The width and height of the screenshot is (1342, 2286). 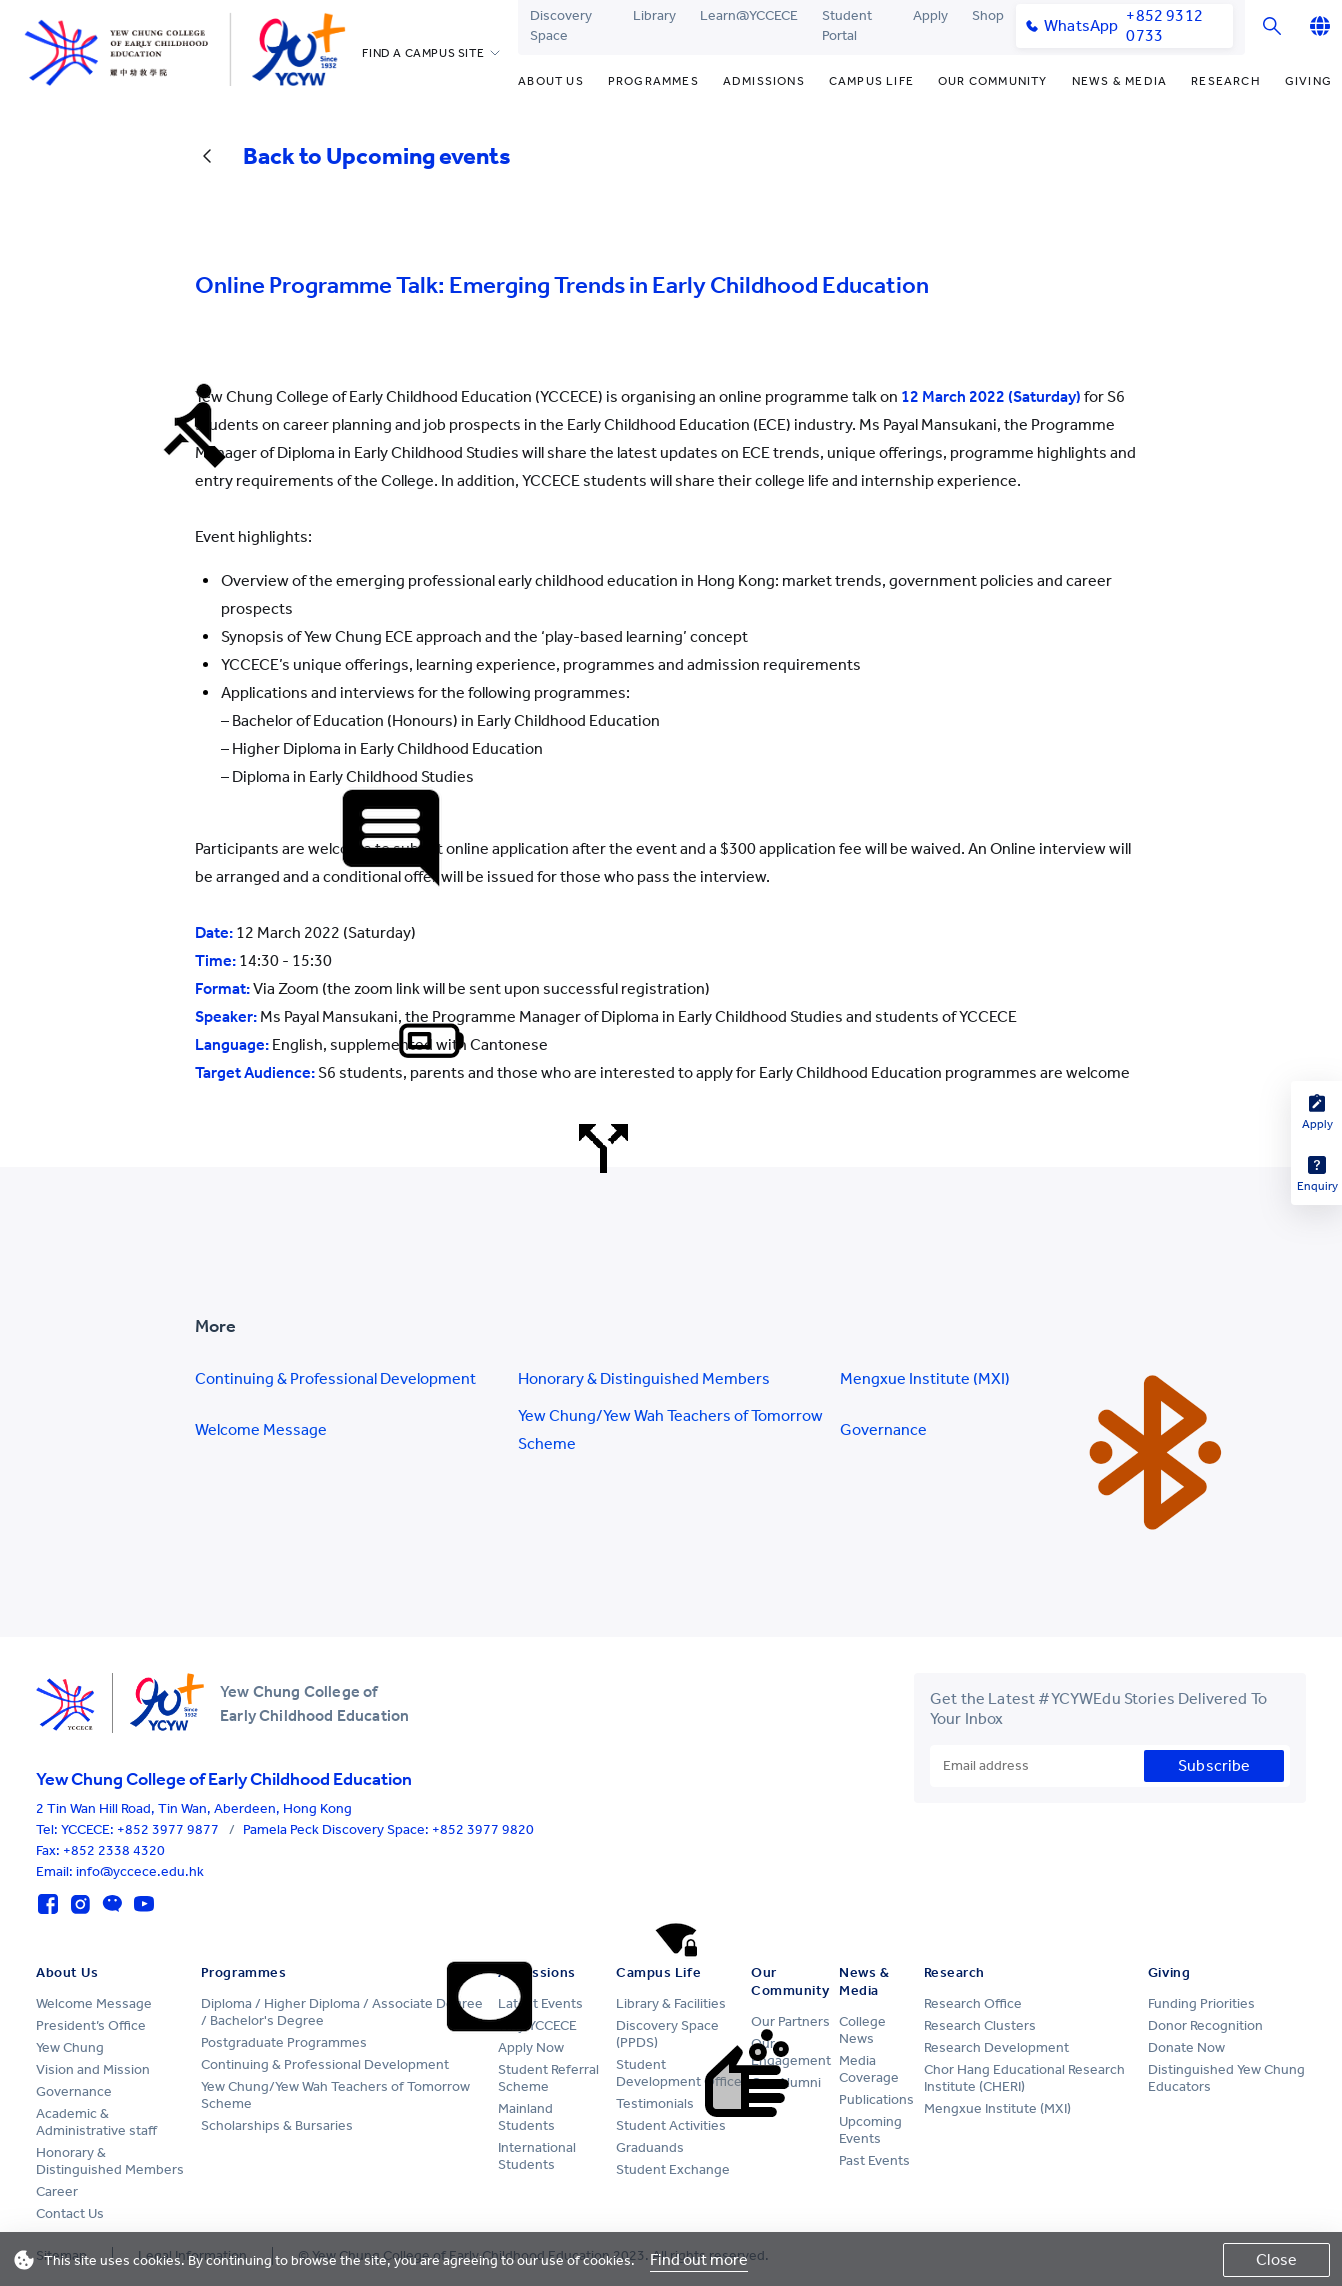 What do you see at coordinates (676, 1939) in the screenshot?
I see `indicates a secure wifi connection at full signal strength` at bounding box center [676, 1939].